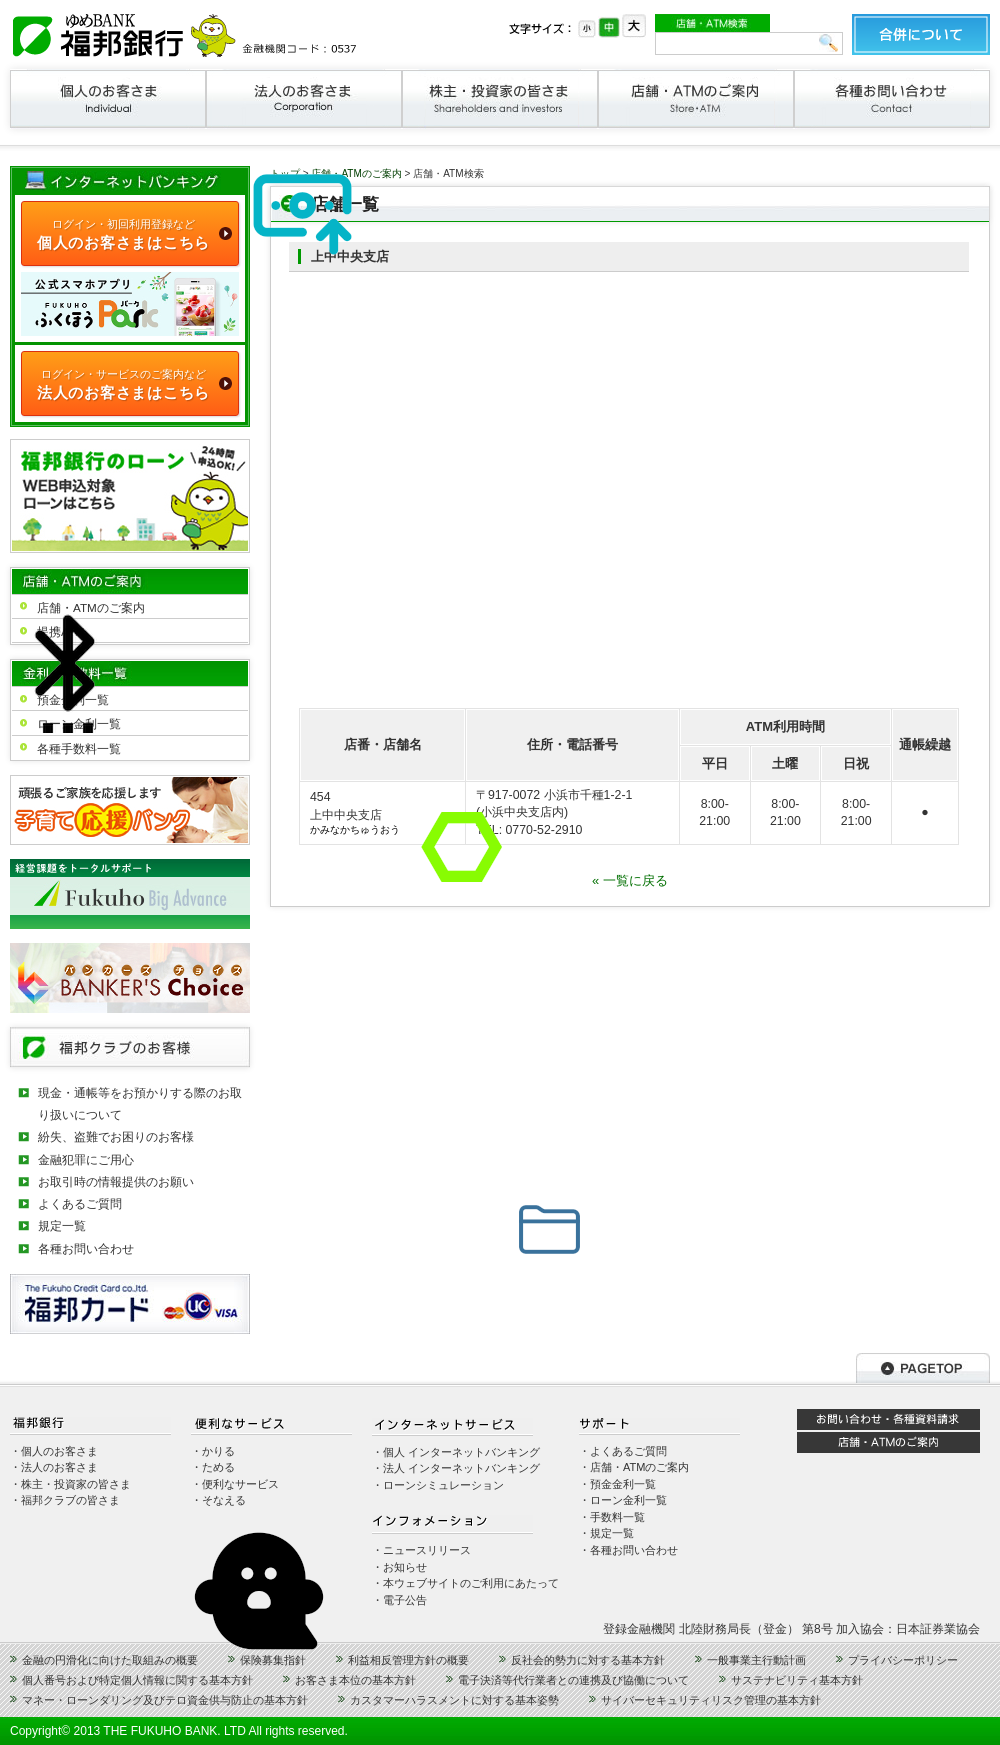 Image resolution: width=1000 pixels, height=1745 pixels. Describe the element at coordinates (68, 673) in the screenshot. I see `access bluetooth settings` at that location.